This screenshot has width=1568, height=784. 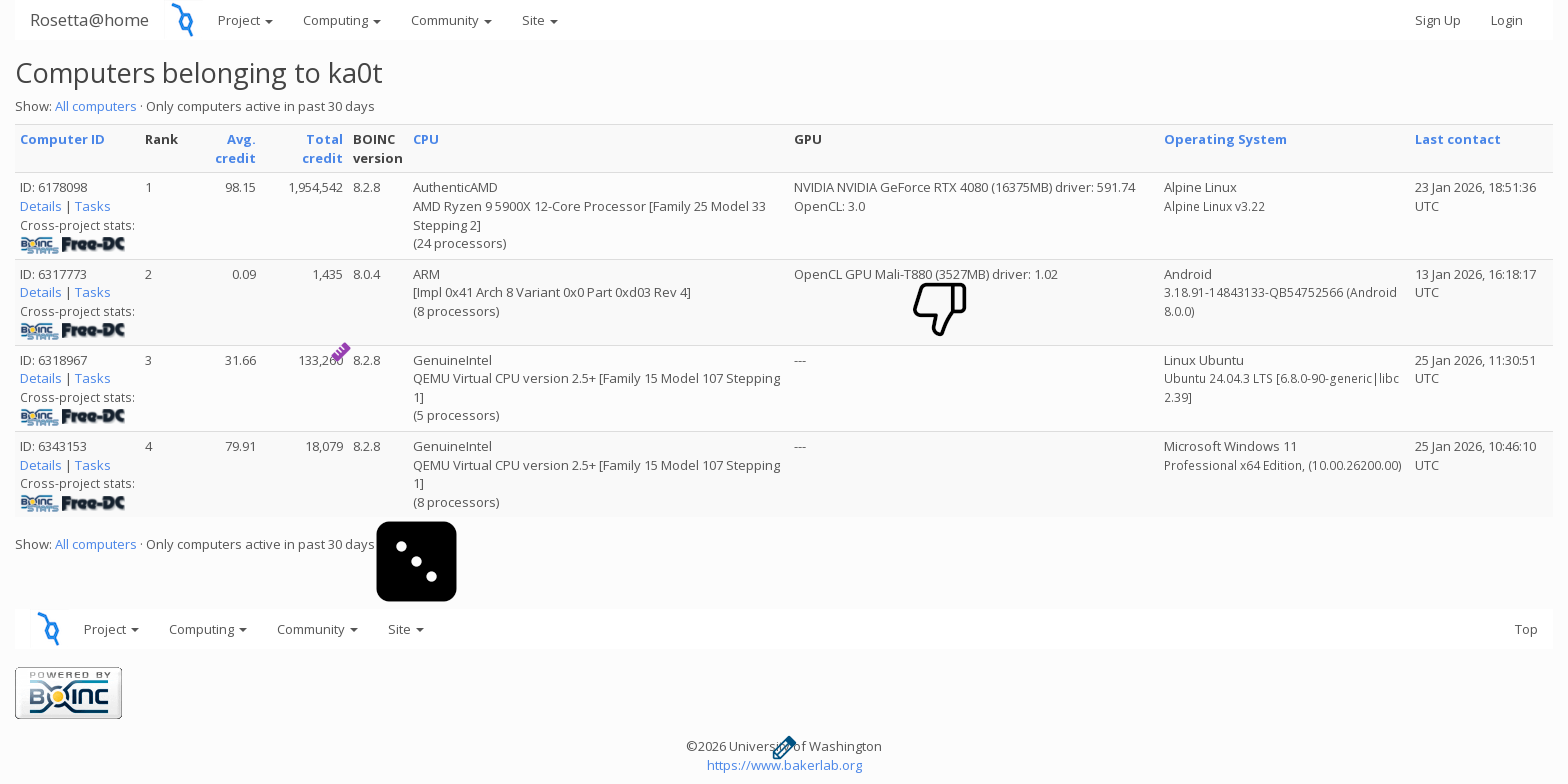 What do you see at coordinates (341, 352) in the screenshot?
I see `access measurement tools` at bounding box center [341, 352].